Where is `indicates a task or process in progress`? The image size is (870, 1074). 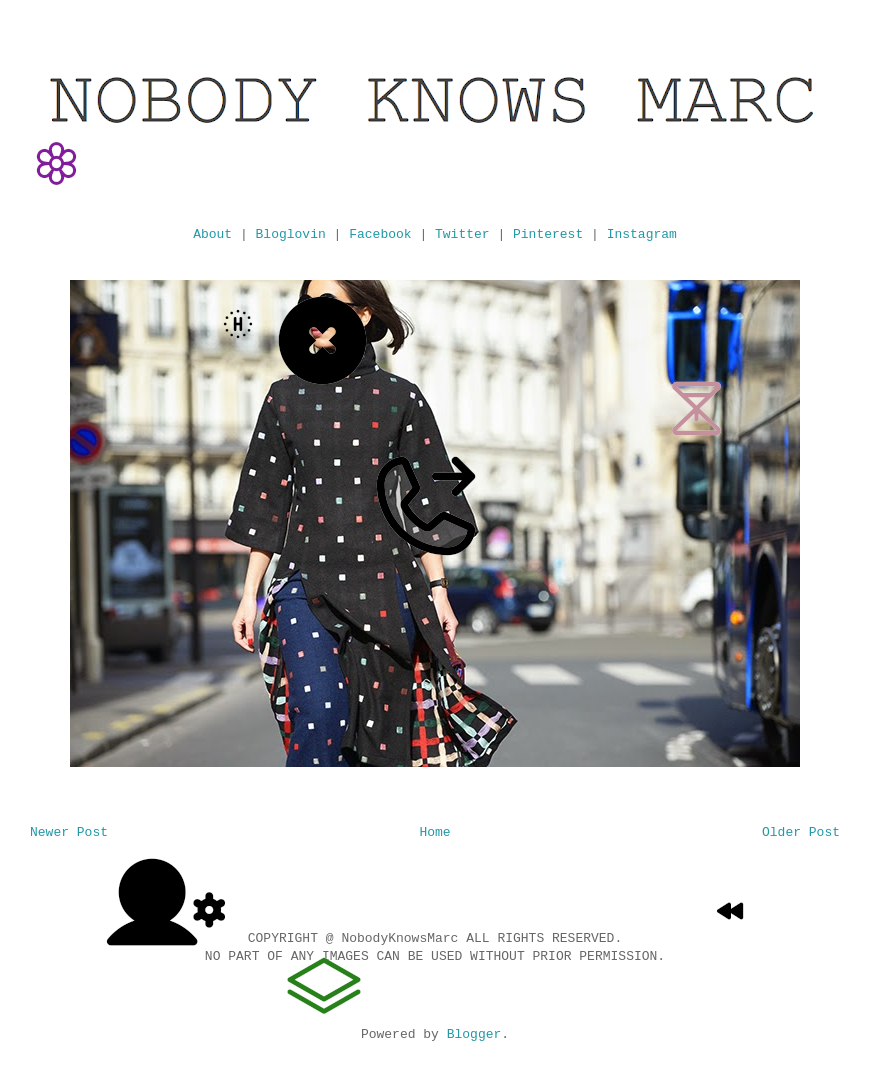 indicates a task or process in progress is located at coordinates (696, 408).